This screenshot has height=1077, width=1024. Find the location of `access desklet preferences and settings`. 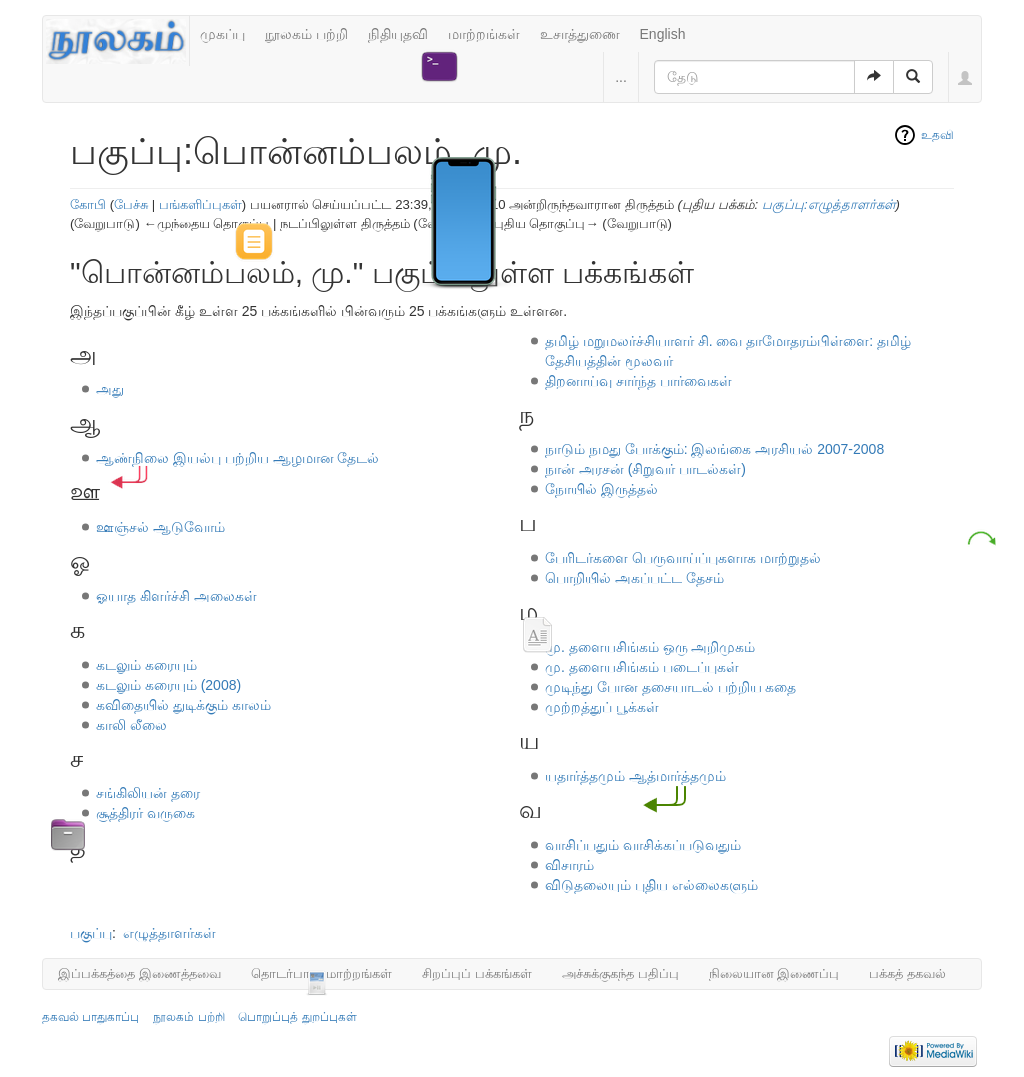

access desklet preferences and settings is located at coordinates (254, 242).